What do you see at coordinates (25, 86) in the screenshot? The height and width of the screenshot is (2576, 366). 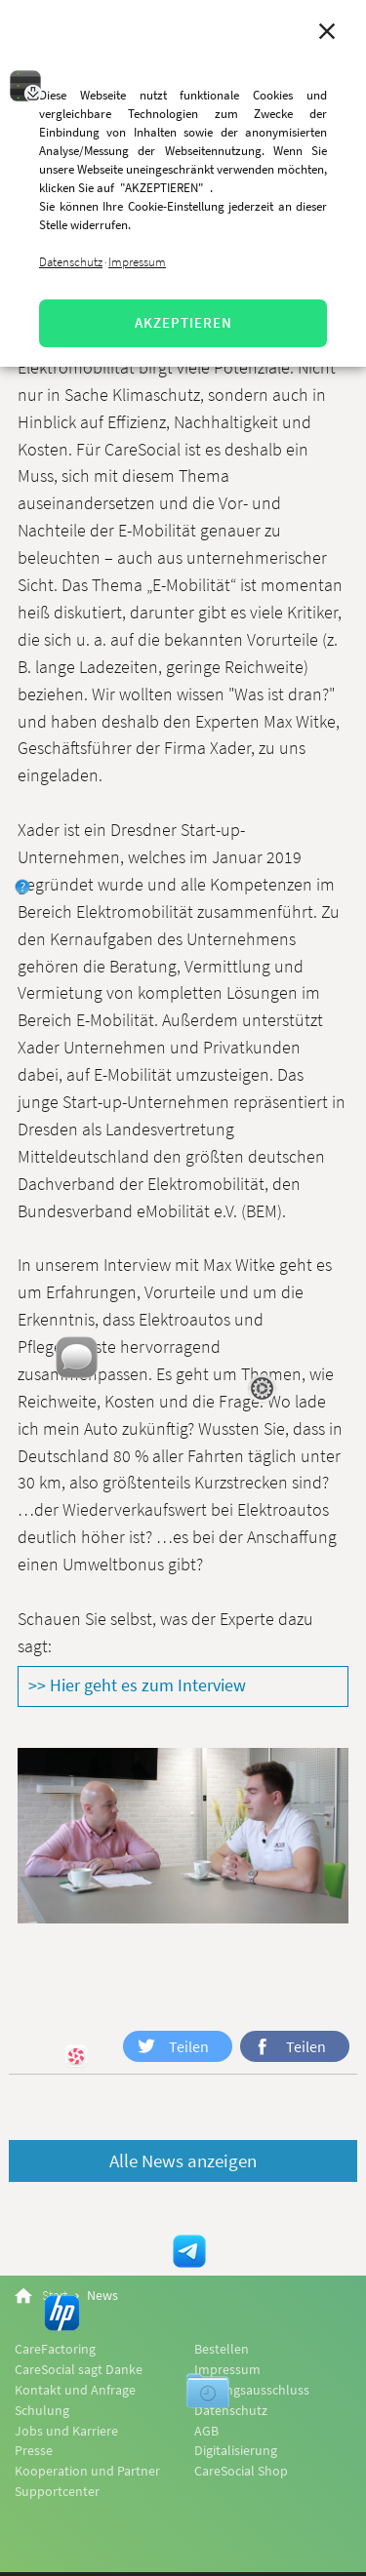 I see `configure network server installation settings` at bounding box center [25, 86].